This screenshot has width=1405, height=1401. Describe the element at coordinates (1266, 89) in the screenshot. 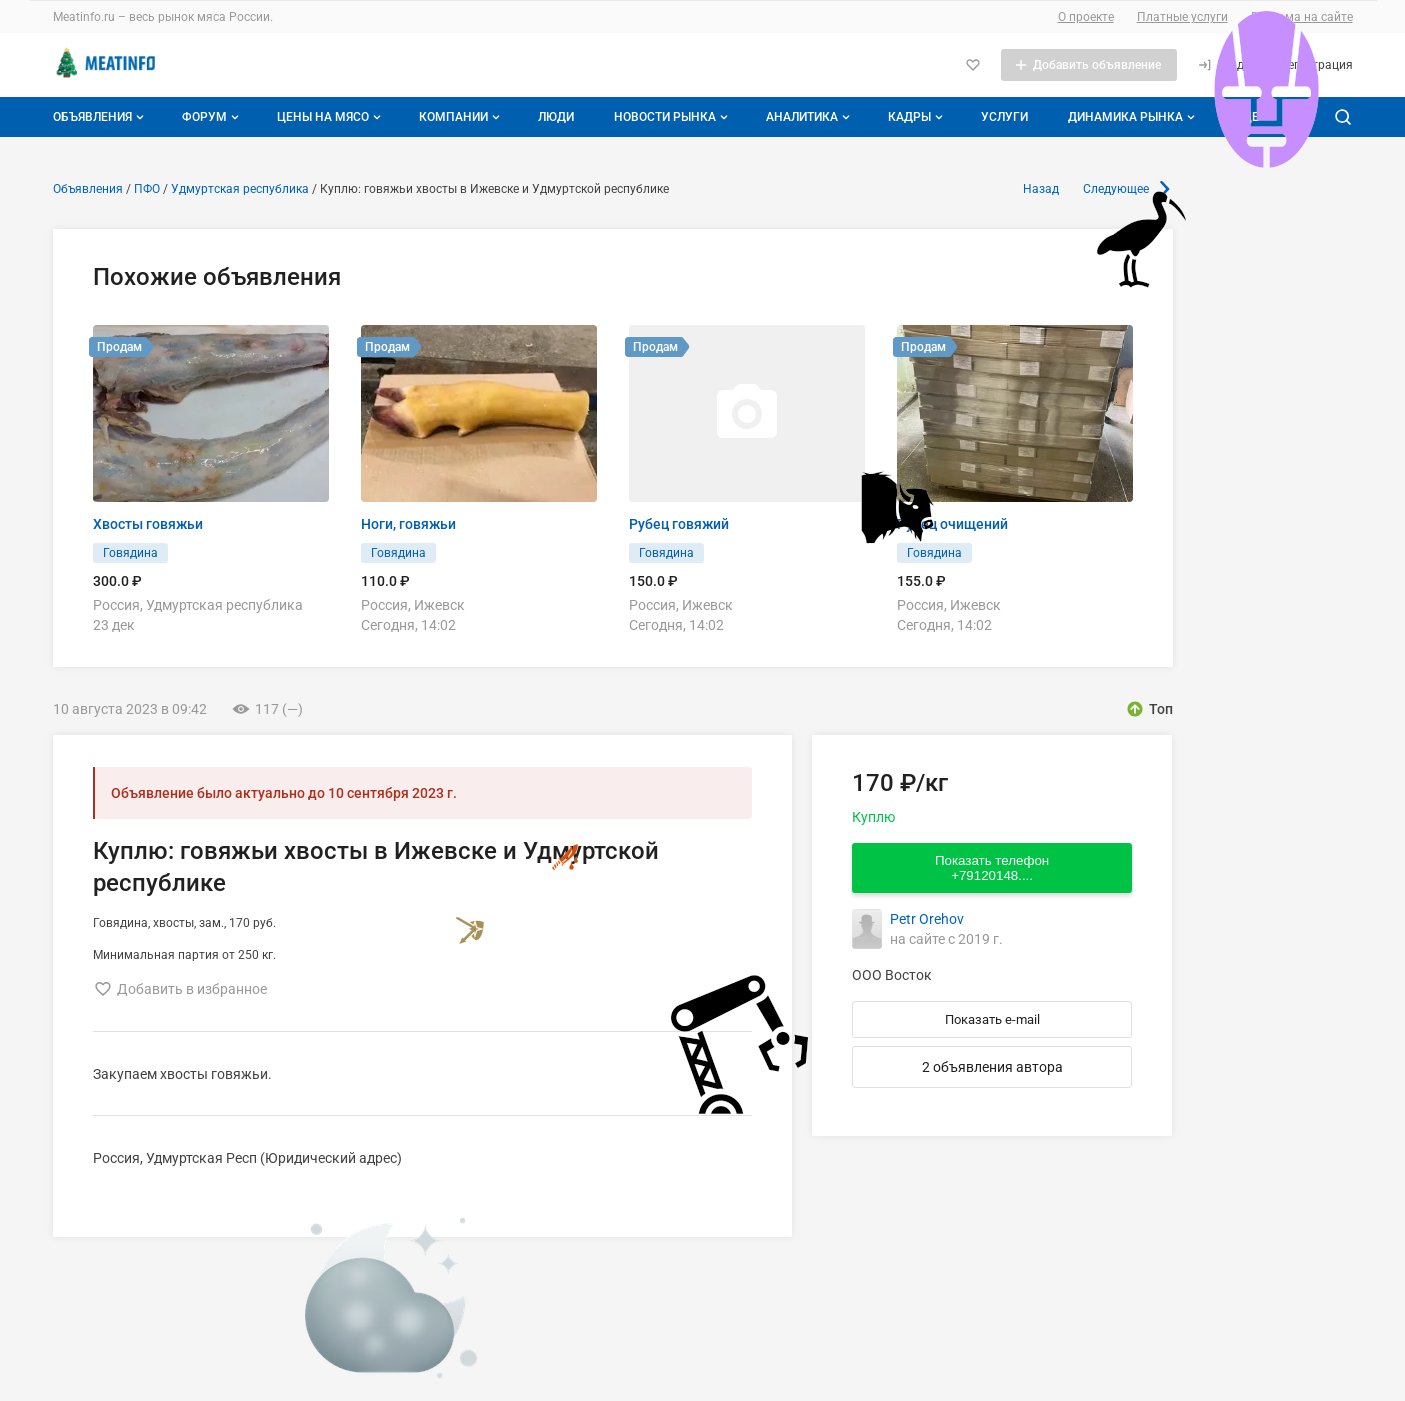

I see `equip armor or mask item` at that location.